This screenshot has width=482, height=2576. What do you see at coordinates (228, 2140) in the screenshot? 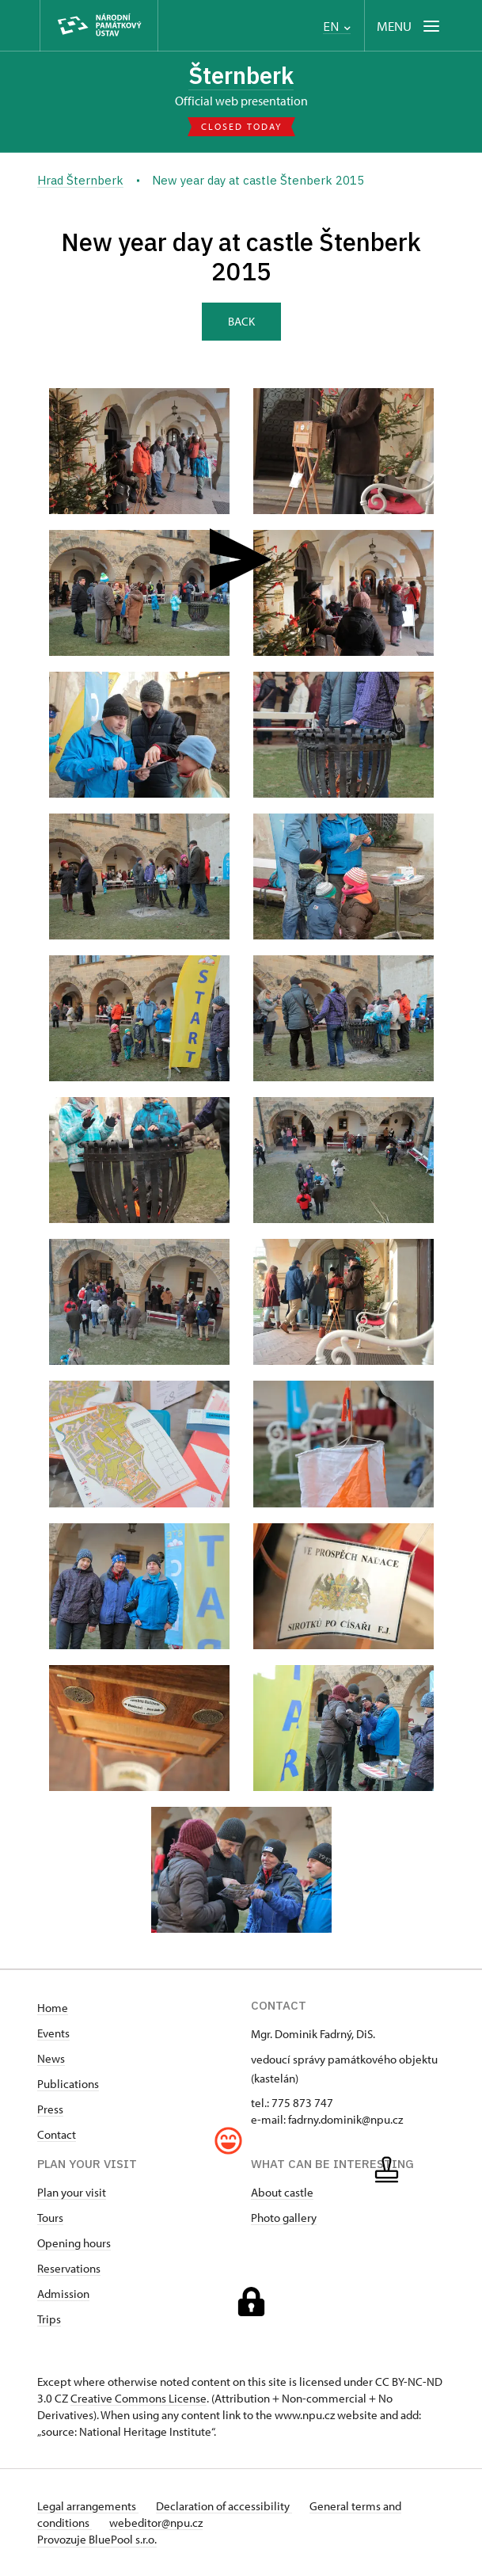
I see `react with a laughing emoji` at bounding box center [228, 2140].